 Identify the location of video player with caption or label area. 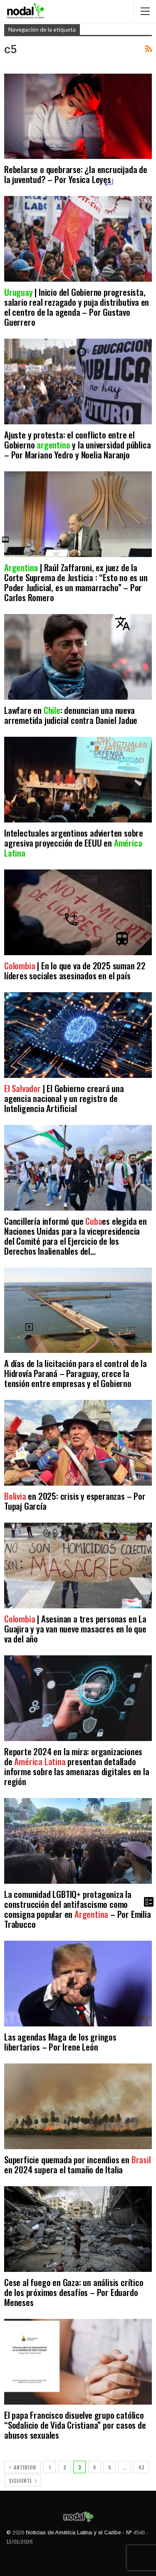
(5, 540).